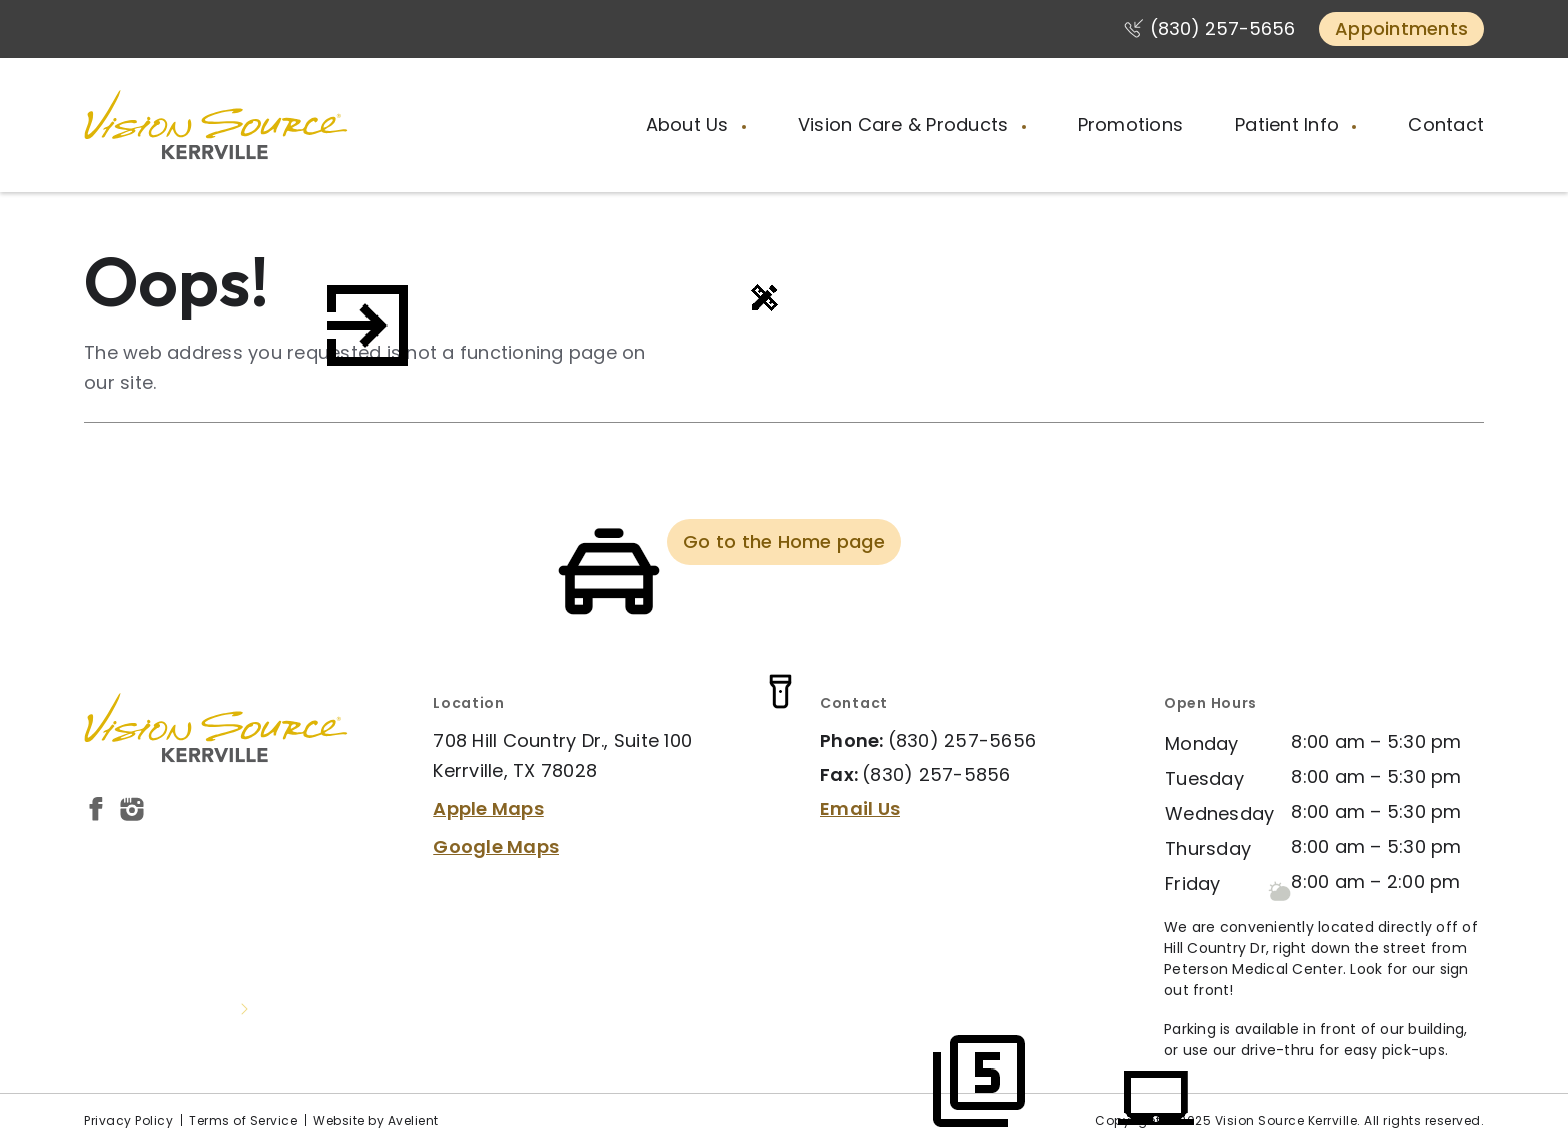 The height and width of the screenshot is (1147, 1568). What do you see at coordinates (780, 691) in the screenshot?
I see `turn on device flashlight` at bounding box center [780, 691].